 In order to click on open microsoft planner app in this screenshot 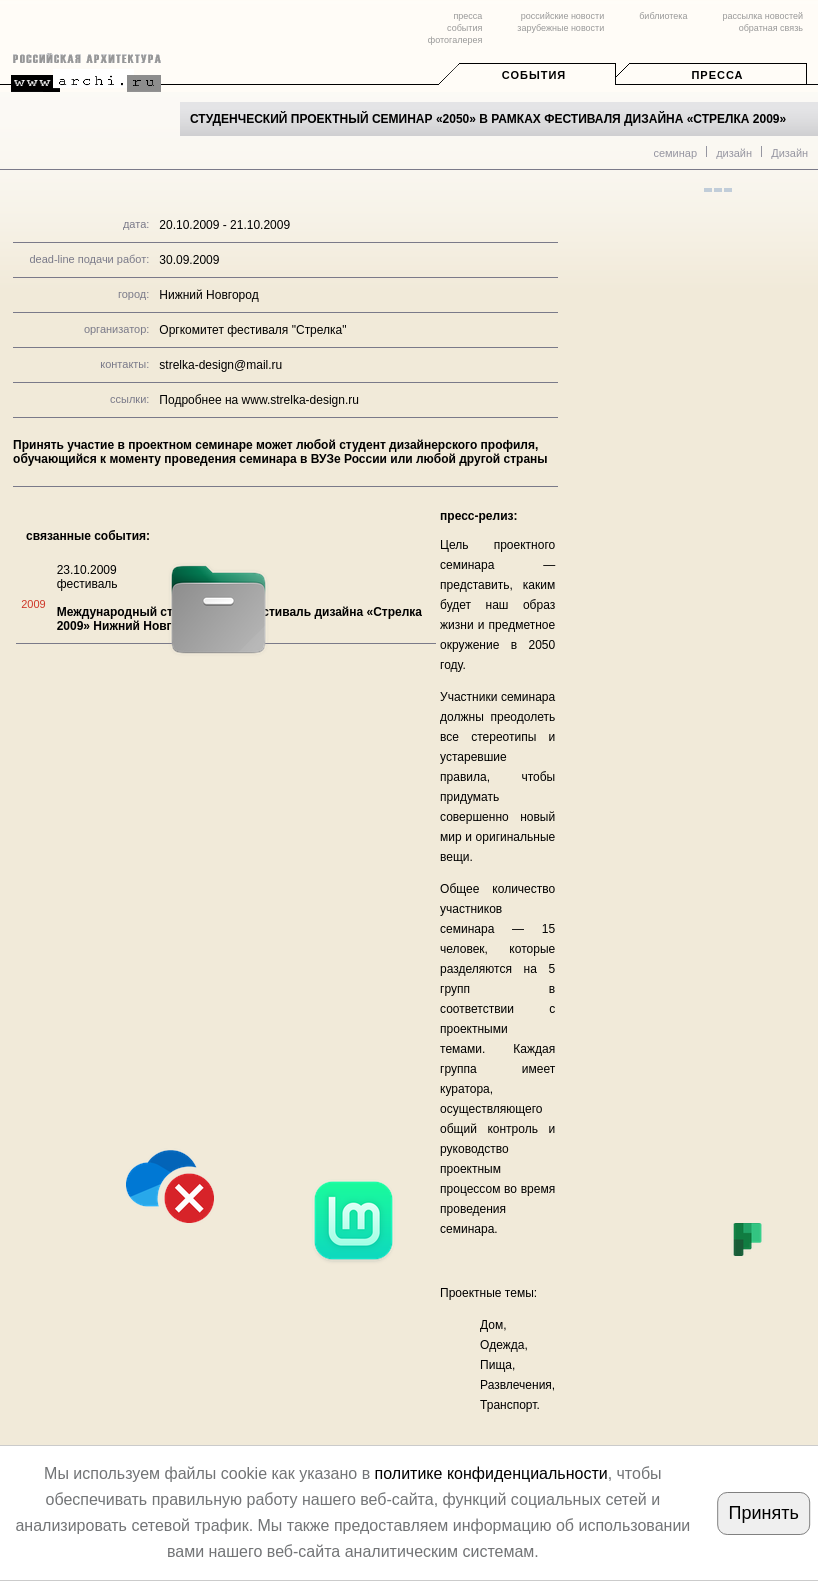, I will do `click(747, 1239)`.